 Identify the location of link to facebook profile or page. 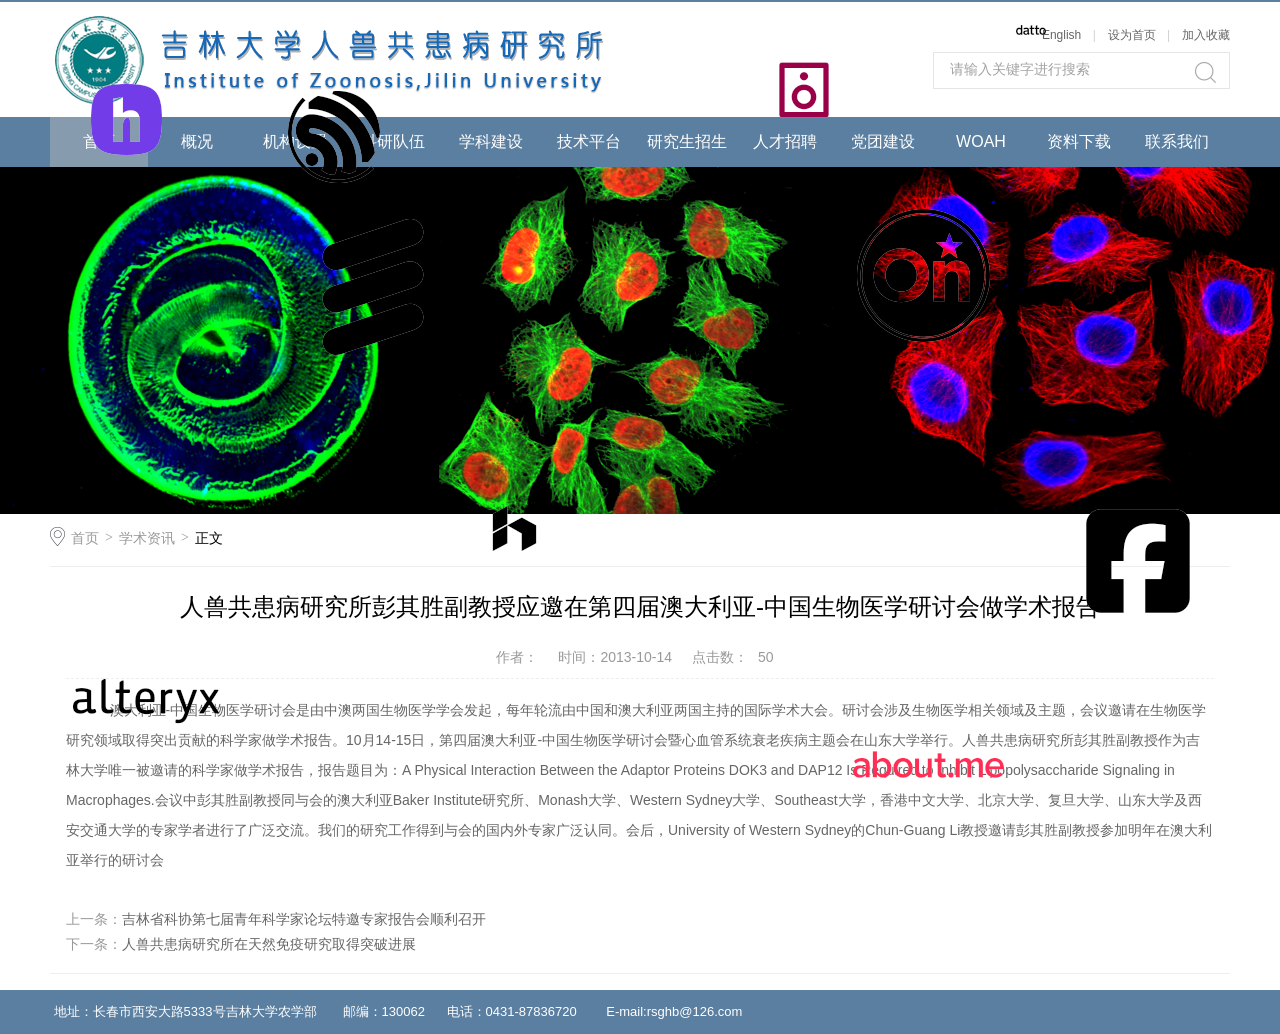
(1138, 561).